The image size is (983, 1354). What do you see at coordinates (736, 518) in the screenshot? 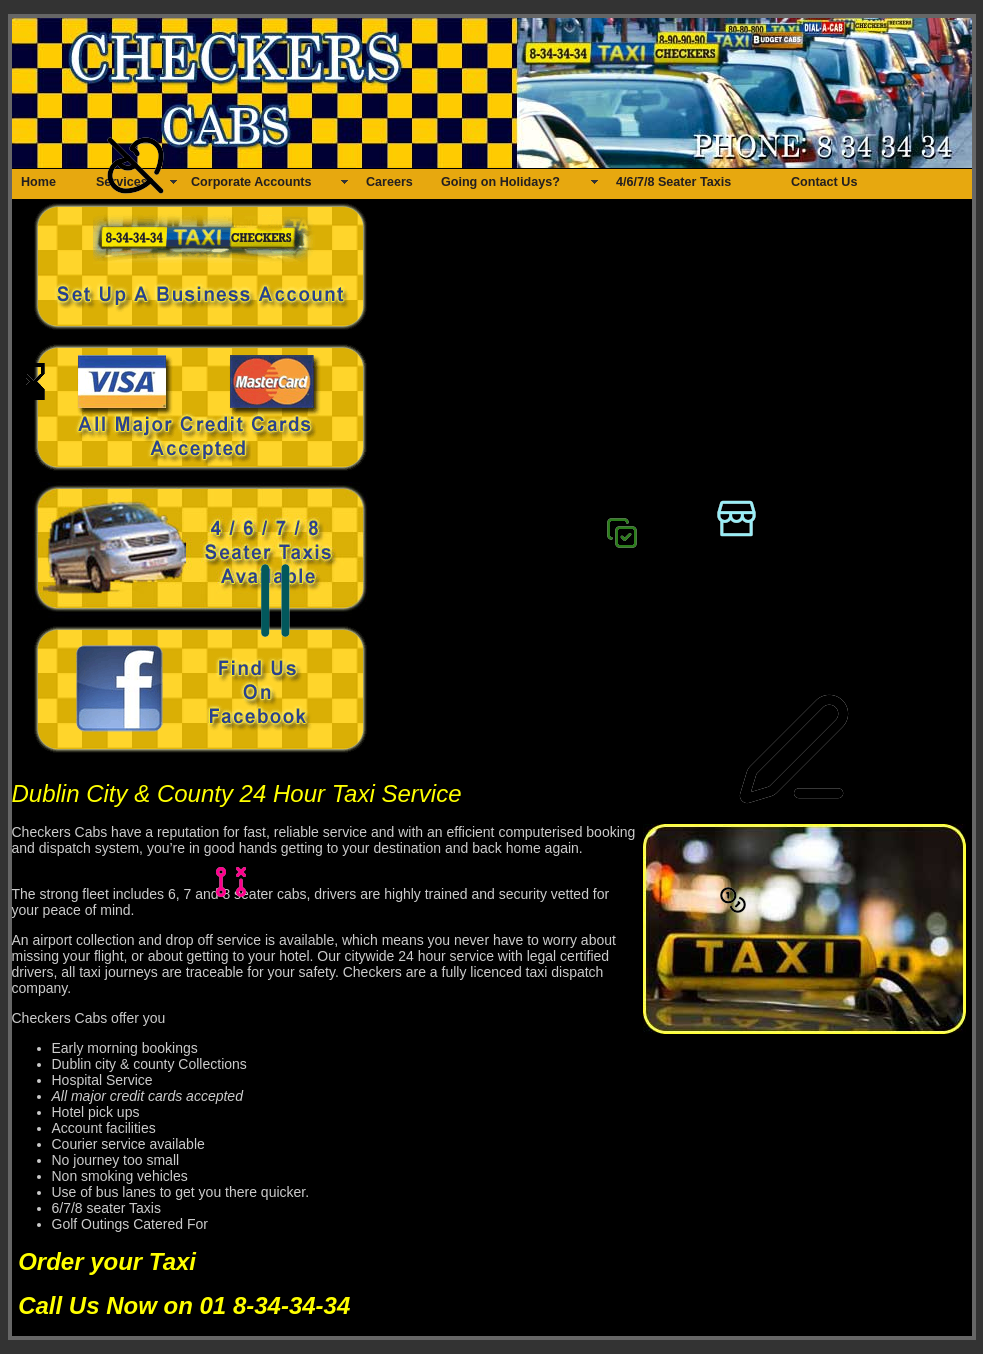
I see `access the online store or marketplace` at bounding box center [736, 518].